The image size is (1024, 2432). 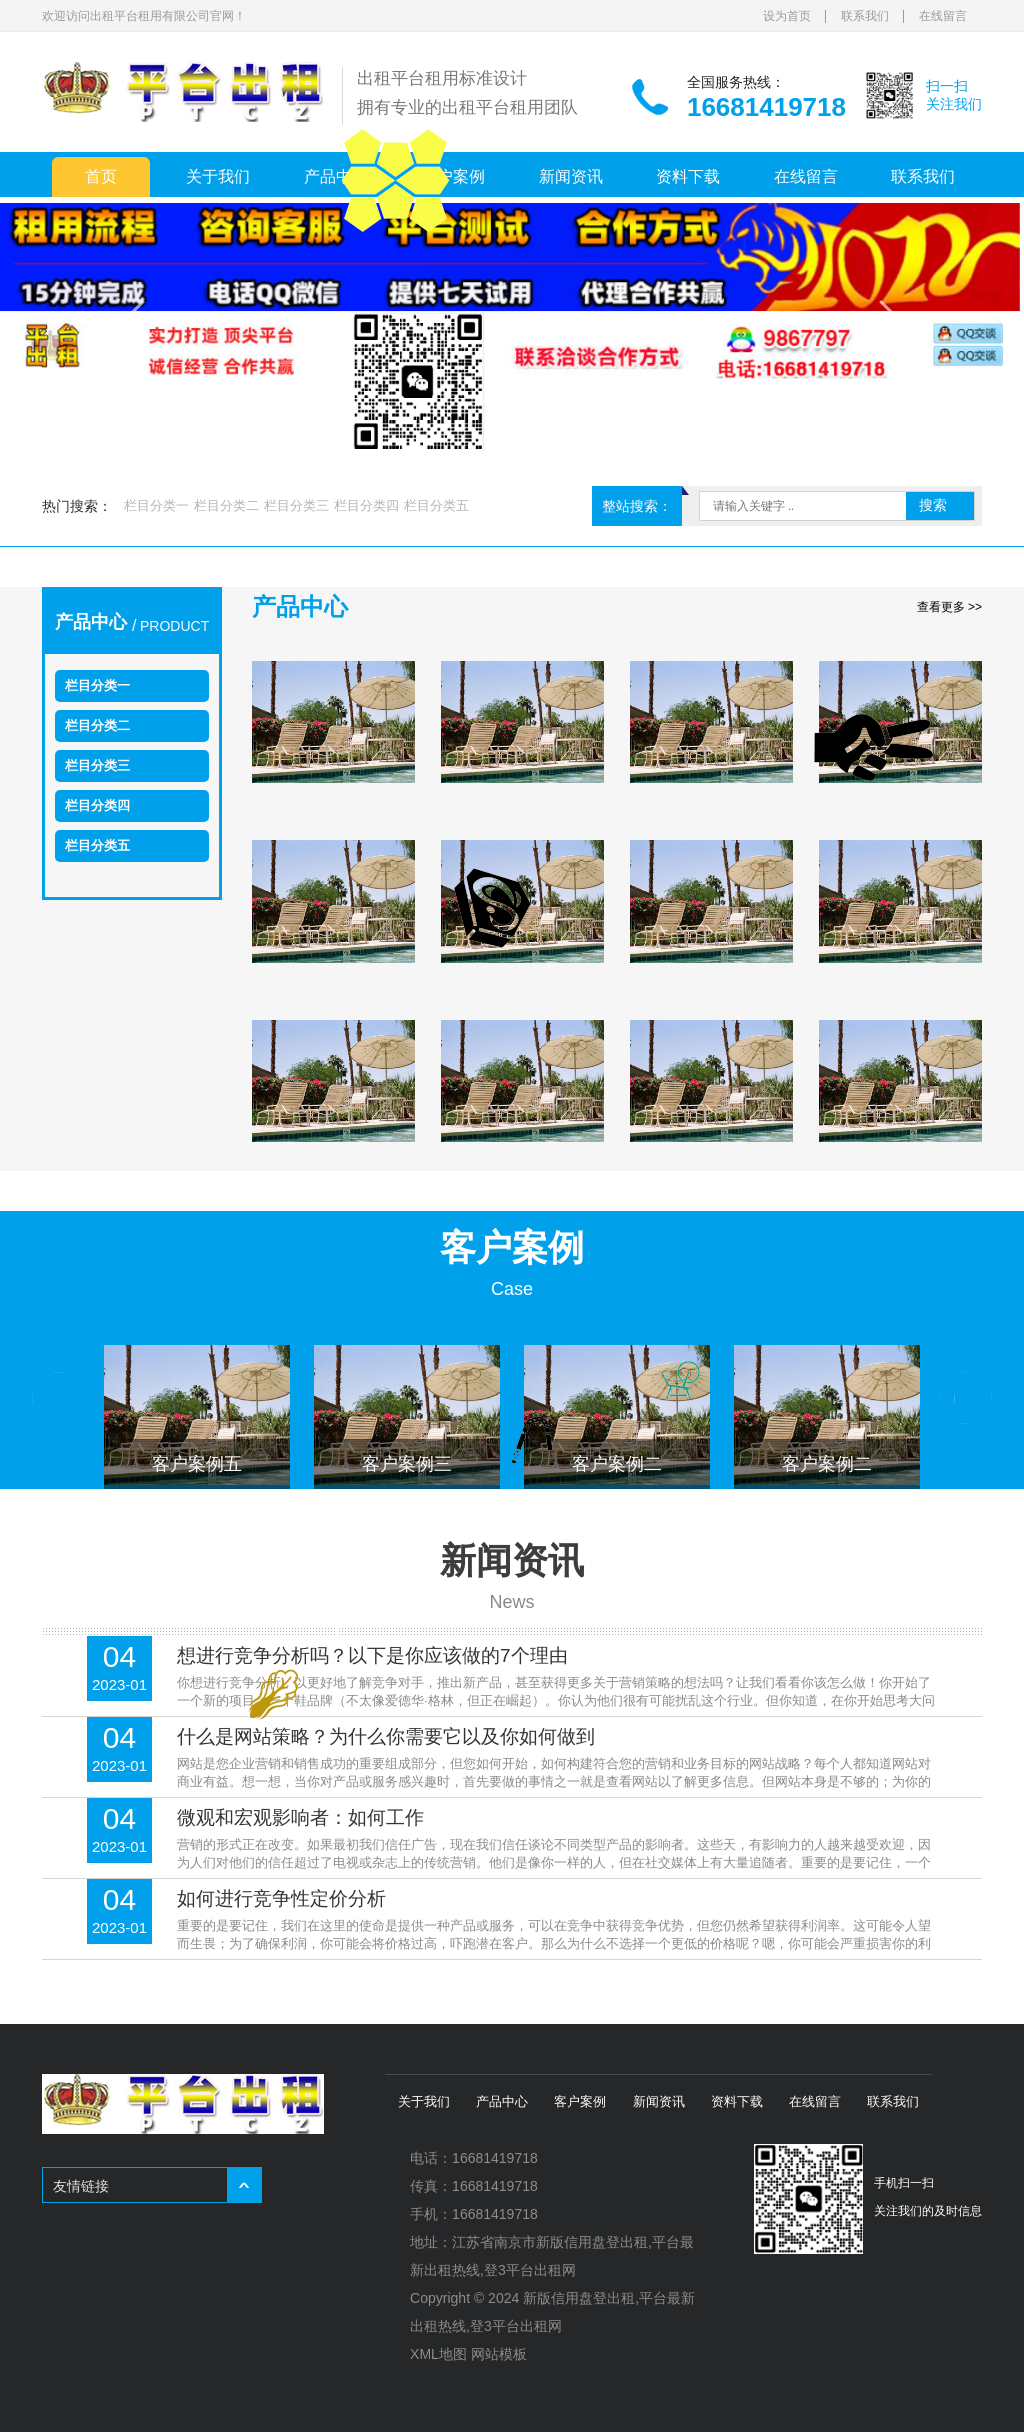 I want to click on decorative geometric pattern element, so click(x=395, y=180).